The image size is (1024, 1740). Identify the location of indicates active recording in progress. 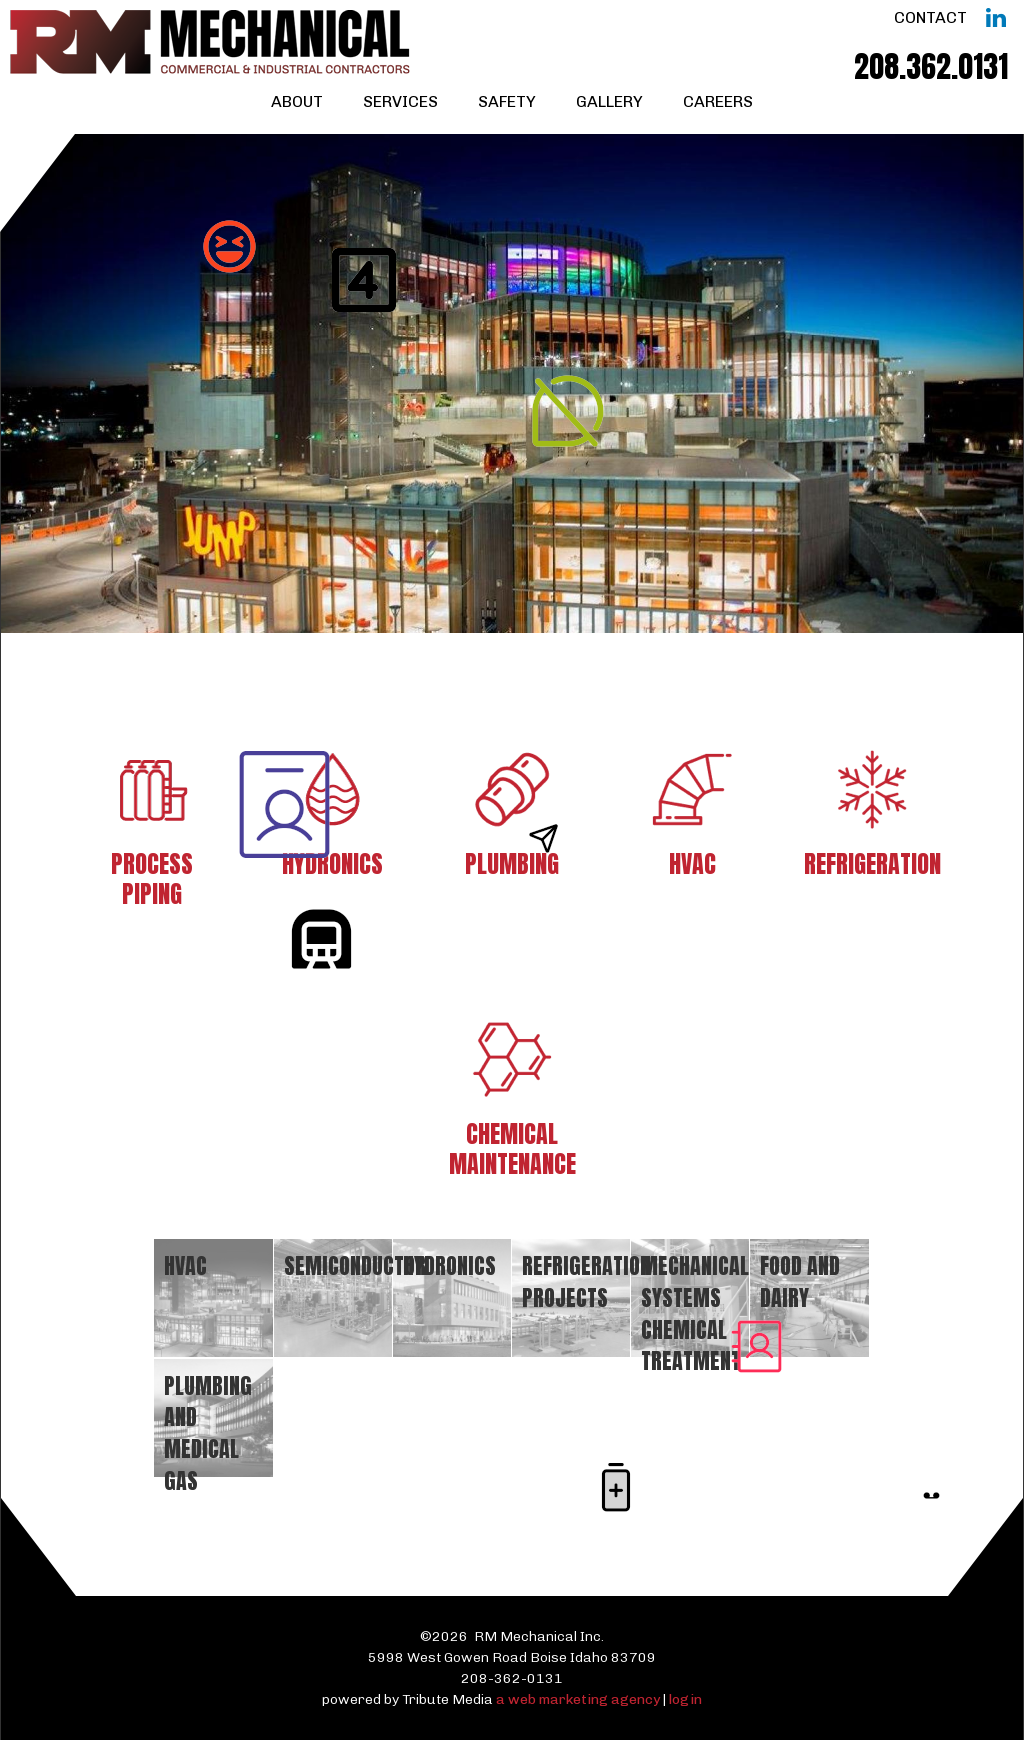
(931, 1495).